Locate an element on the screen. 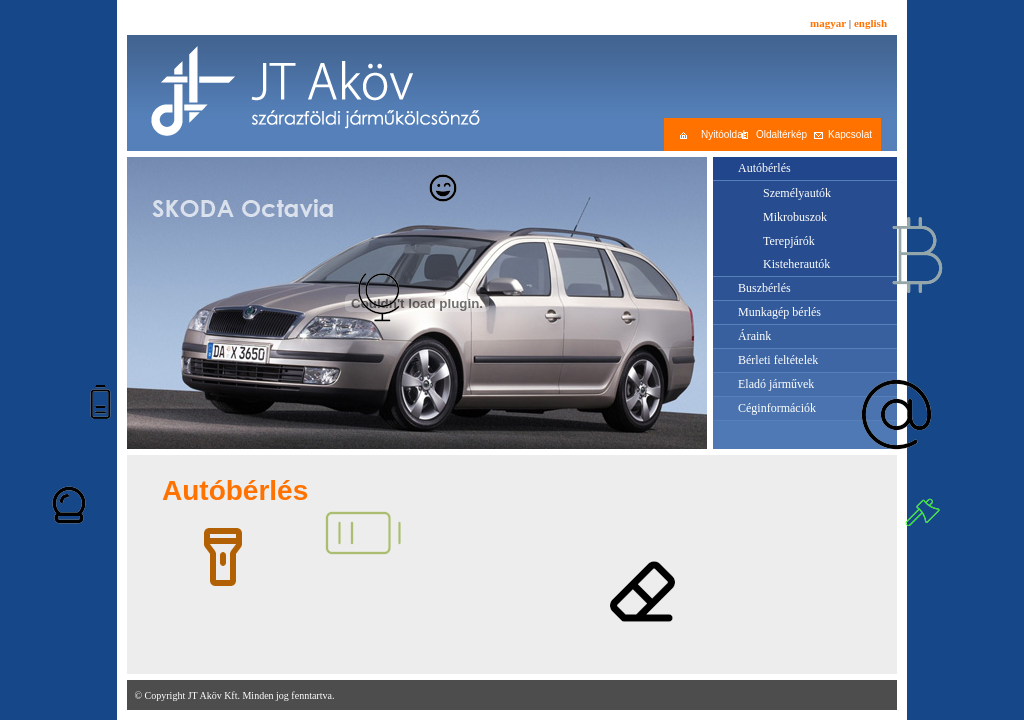  view global or worldwide settings is located at coordinates (380, 295).